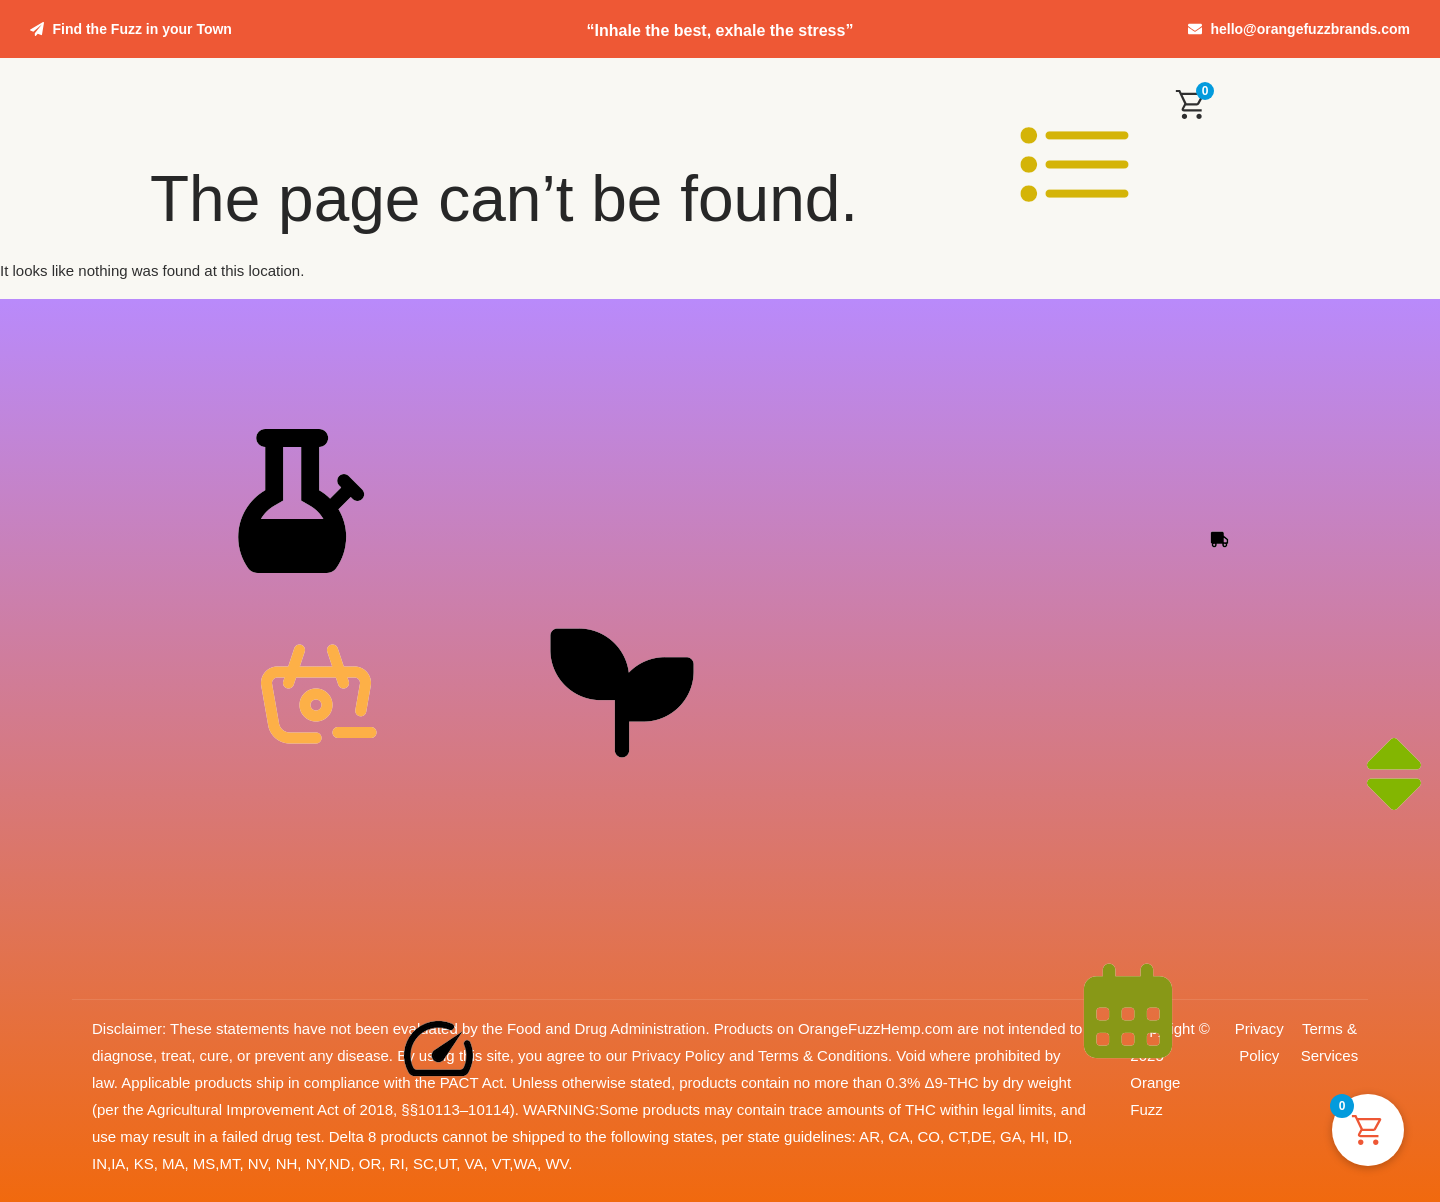 The height and width of the screenshot is (1202, 1440). Describe the element at coordinates (1074, 164) in the screenshot. I see `view list of items` at that location.